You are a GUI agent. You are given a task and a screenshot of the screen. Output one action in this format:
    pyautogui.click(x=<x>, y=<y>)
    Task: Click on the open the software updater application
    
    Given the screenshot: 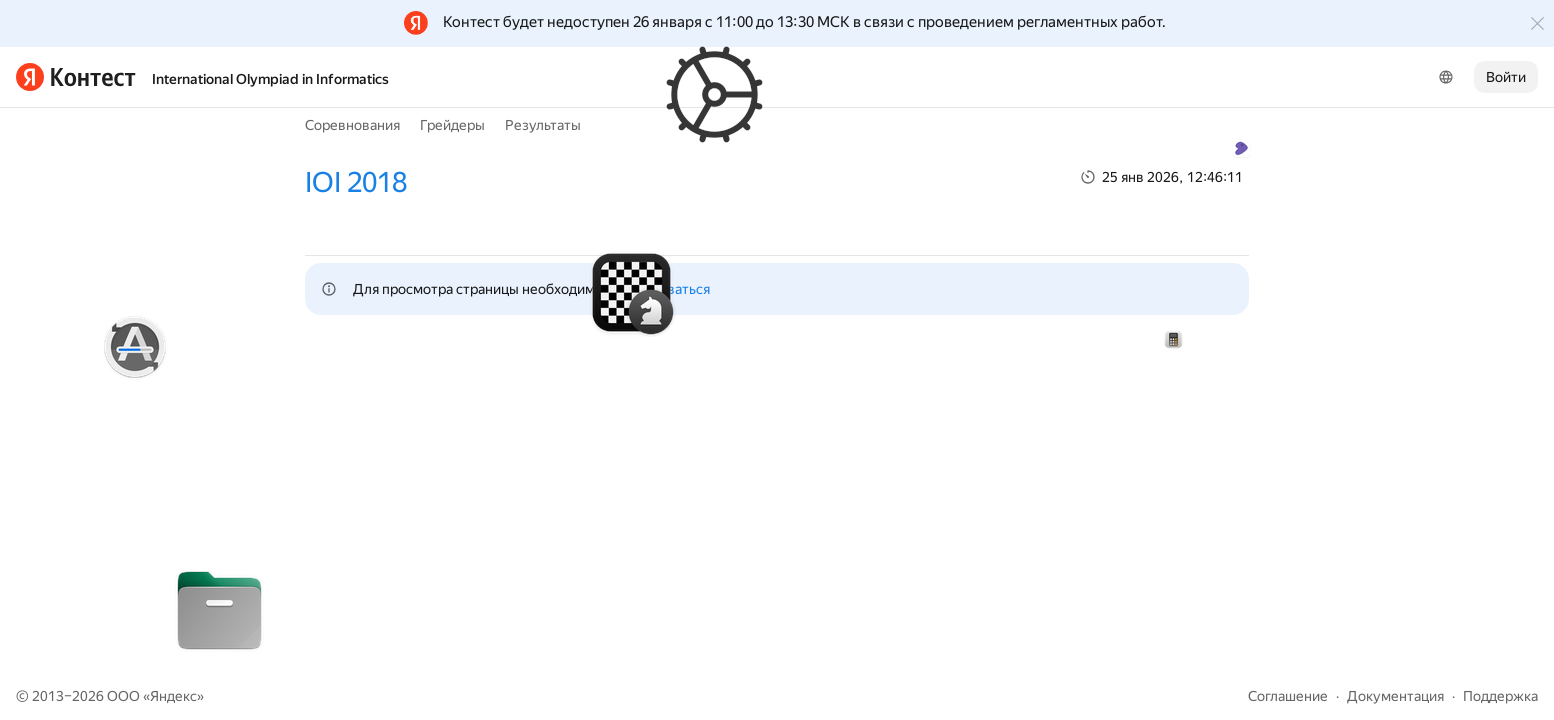 What is the action you would take?
    pyautogui.click(x=135, y=347)
    